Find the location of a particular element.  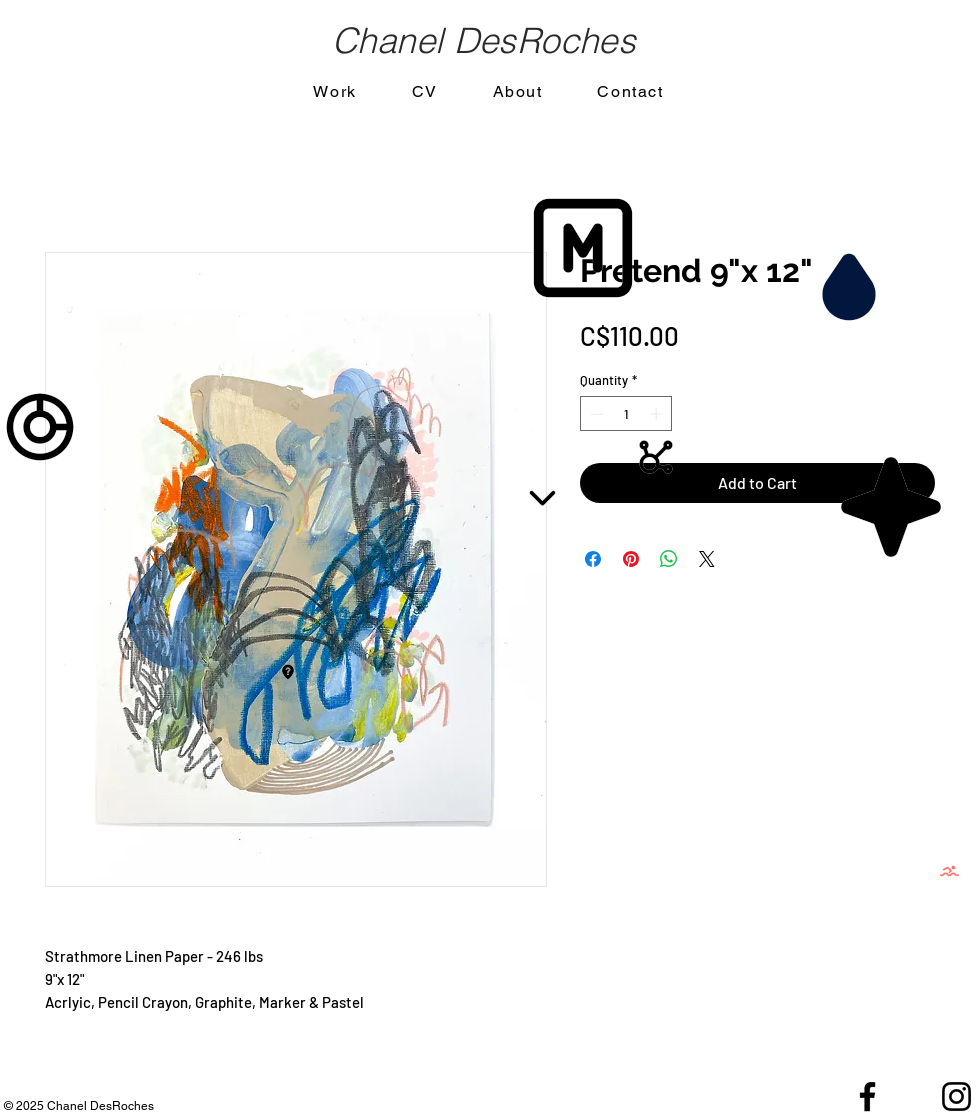

indicates a special or featured item is located at coordinates (891, 507).